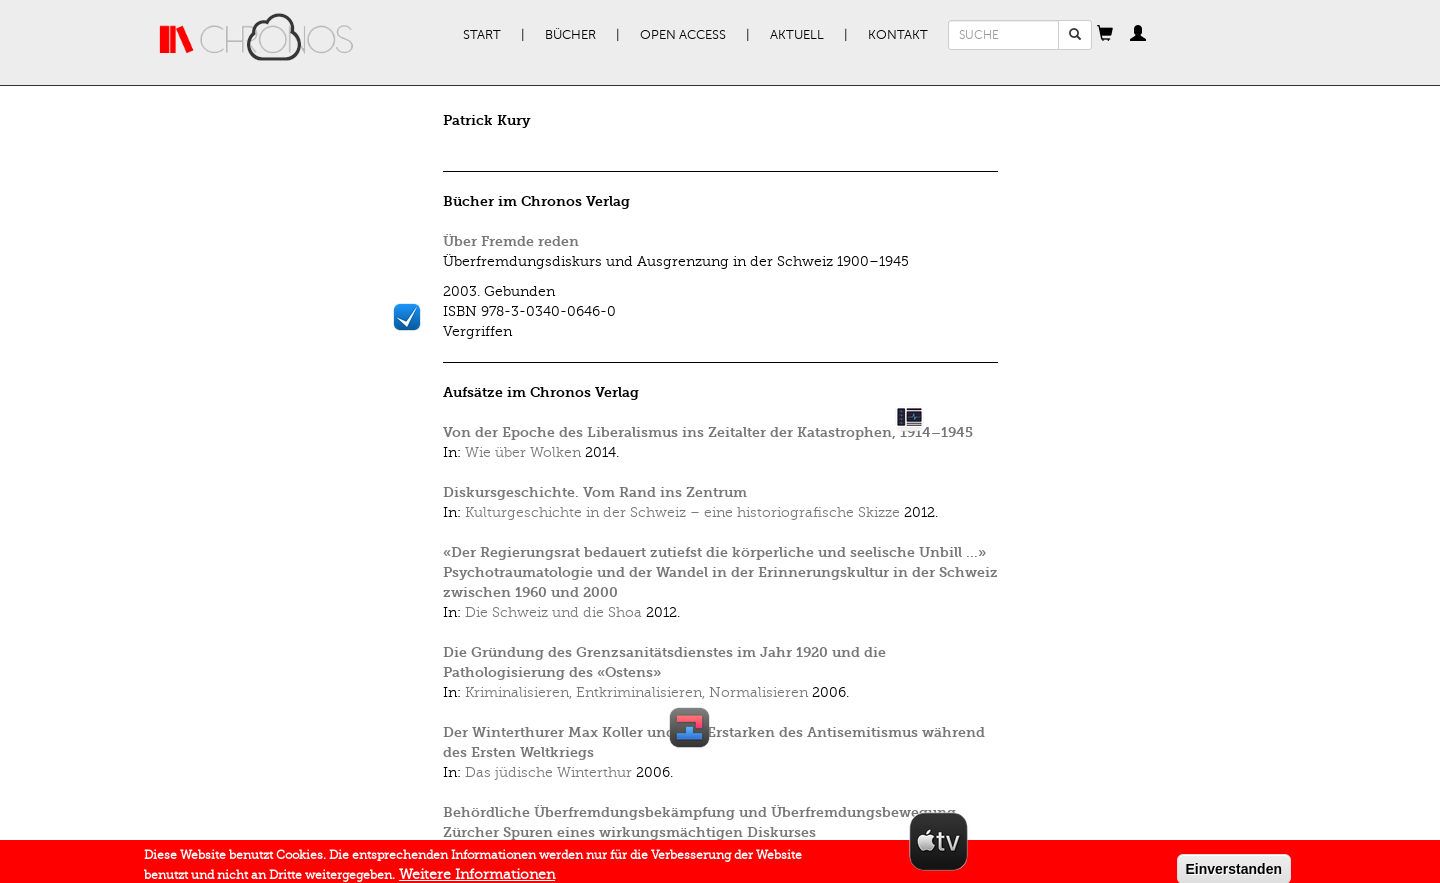  Describe the element at coordinates (407, 317) in the screenshot. I see `open Super Productivity app` at that location.